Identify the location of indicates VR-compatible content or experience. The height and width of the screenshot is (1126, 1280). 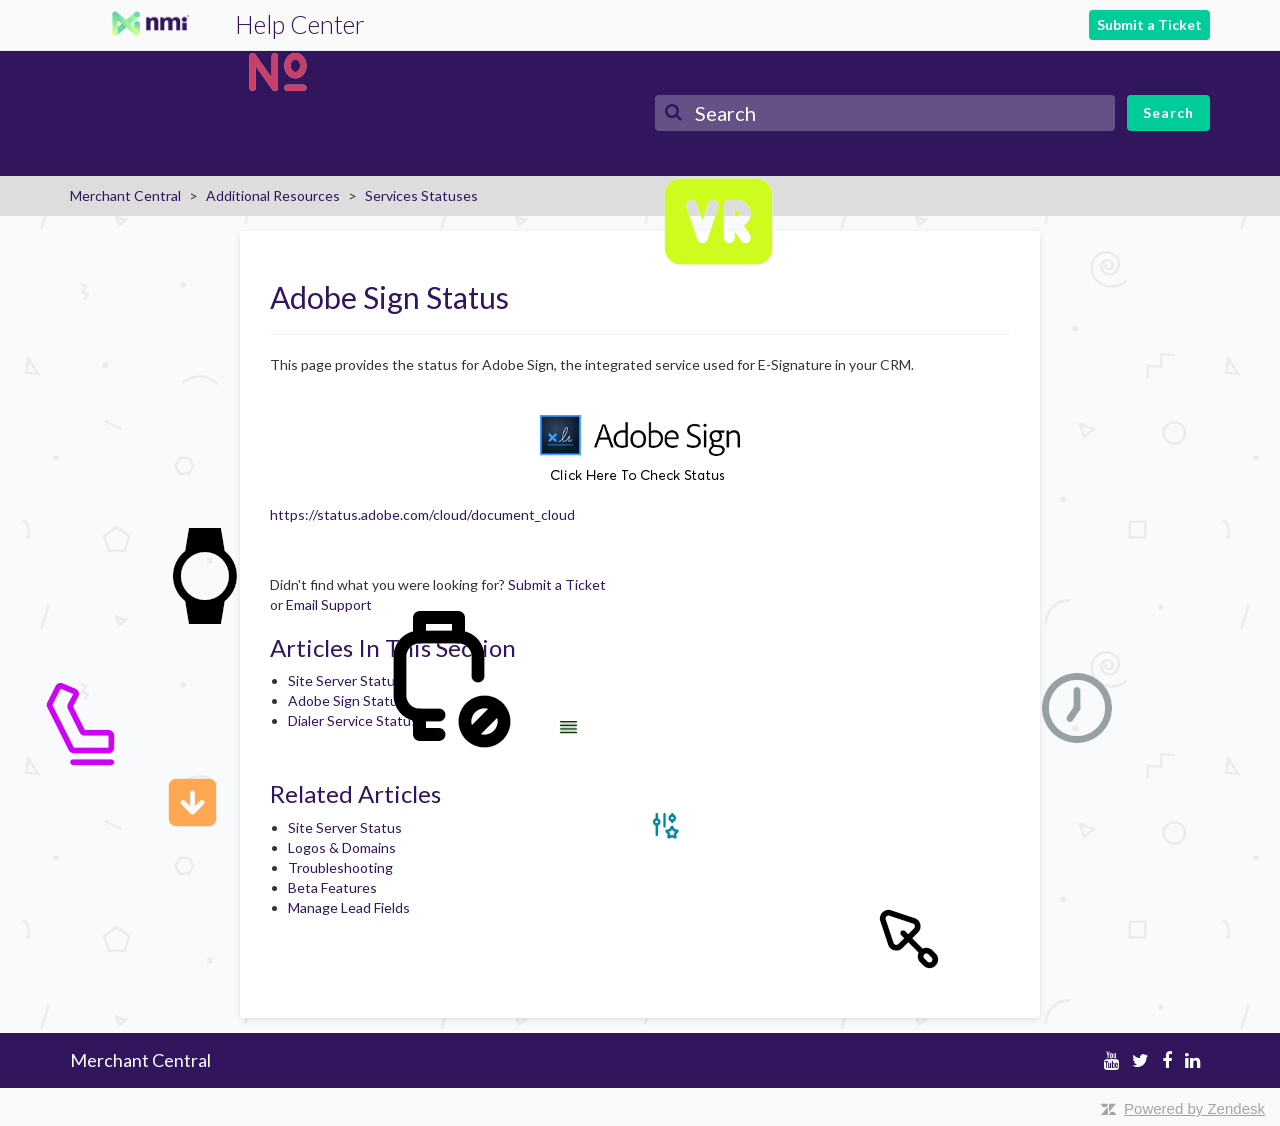
(718, 221).